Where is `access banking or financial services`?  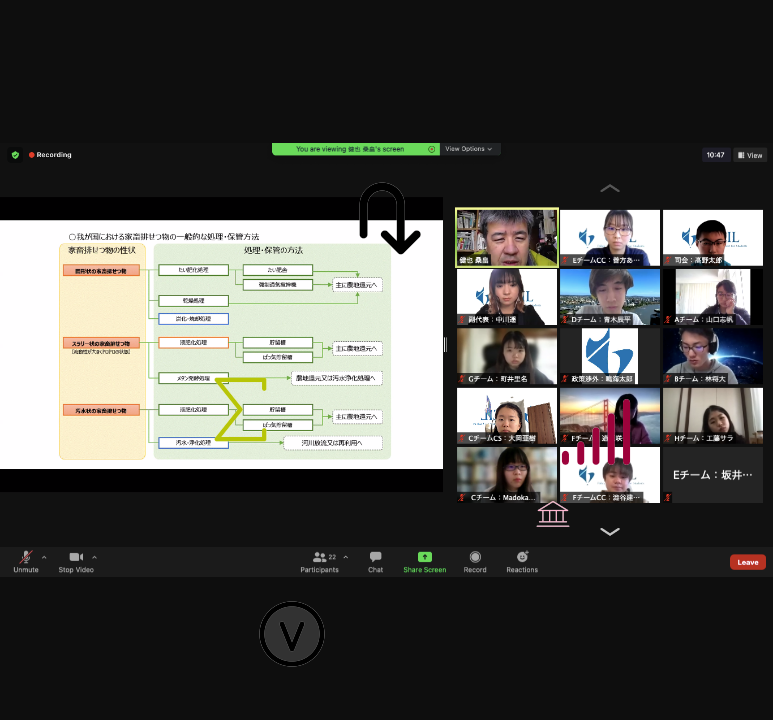 access banking or financial services is located at coordinates (553, 515).